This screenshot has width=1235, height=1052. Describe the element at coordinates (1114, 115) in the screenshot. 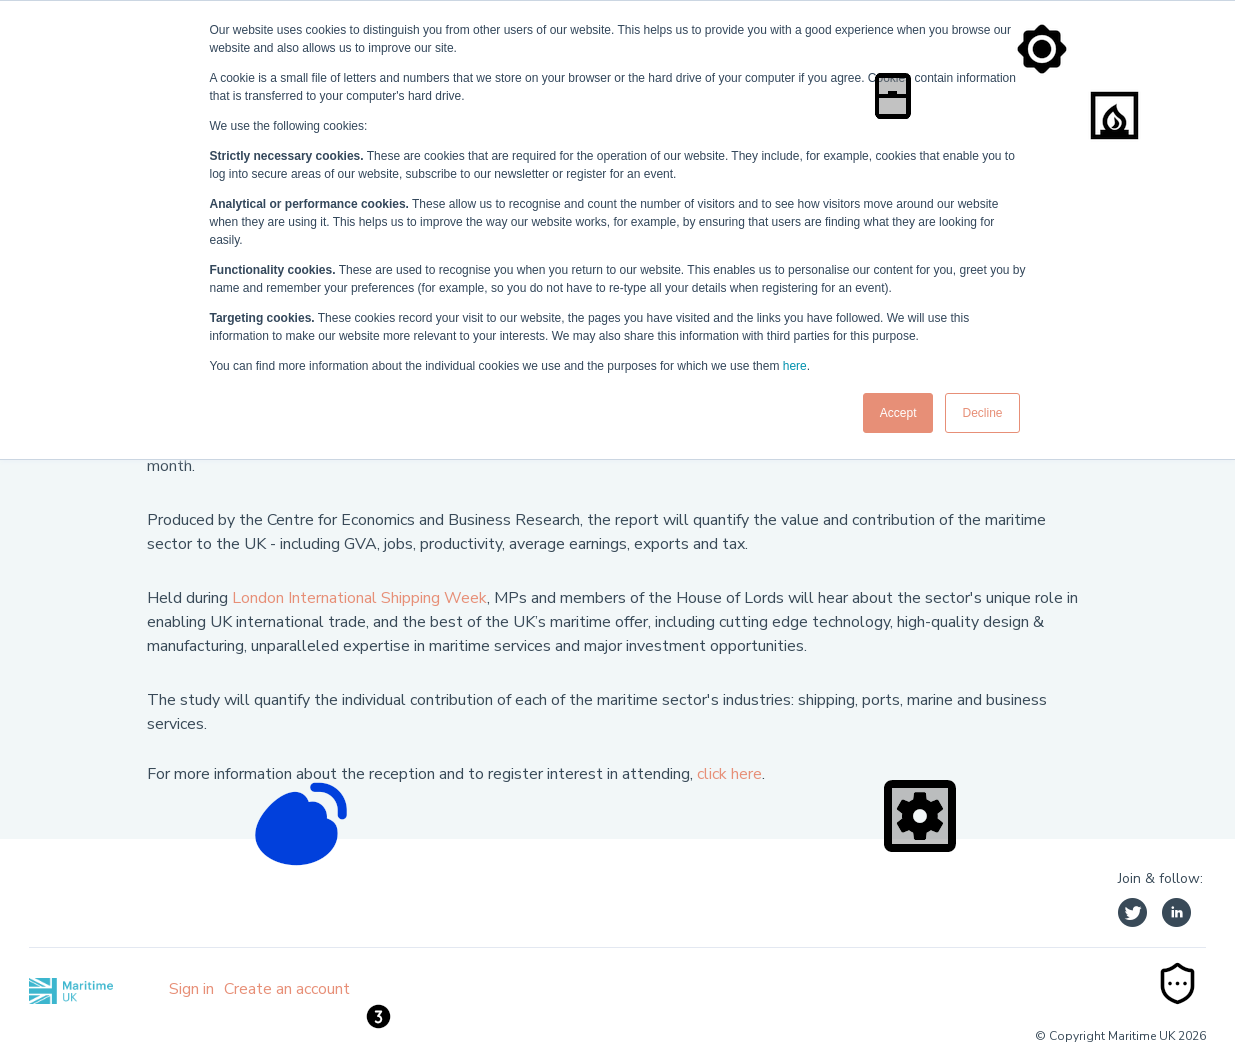

I see `access fireplace or heating controls` at that location.